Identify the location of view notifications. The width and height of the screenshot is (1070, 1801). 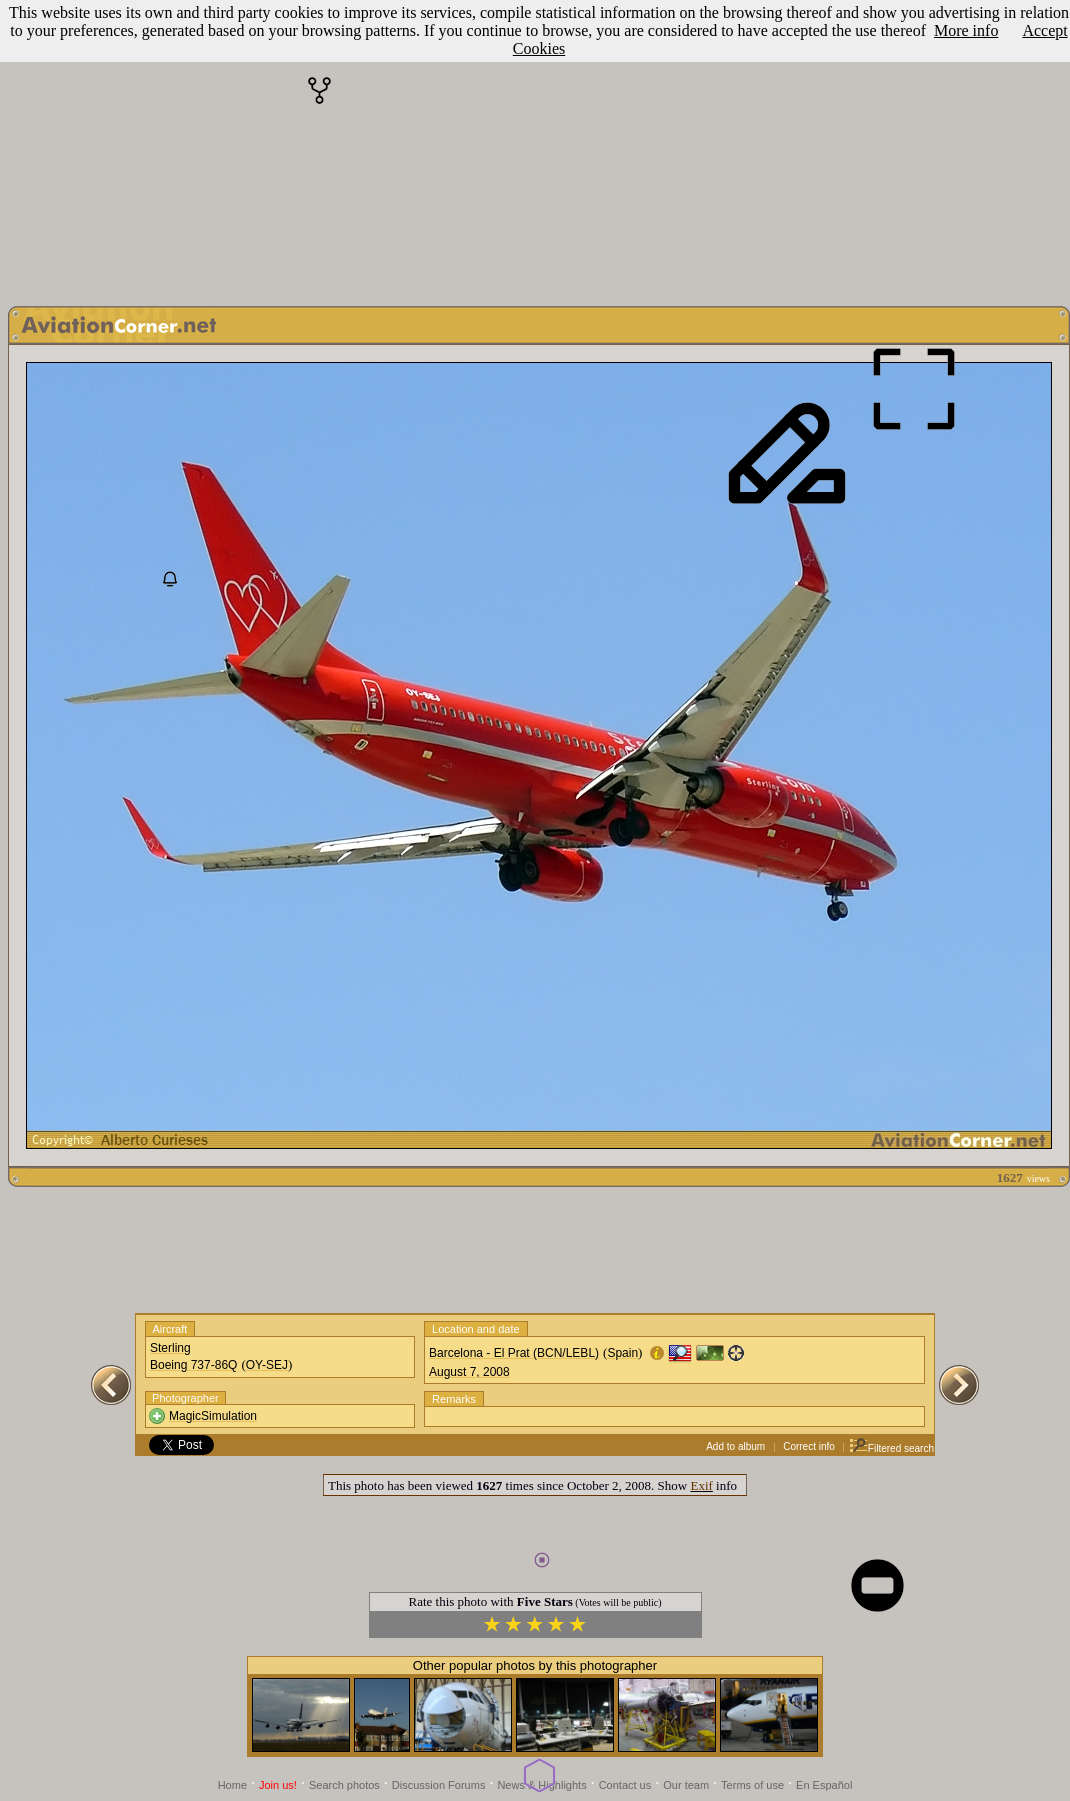
(170, 579).